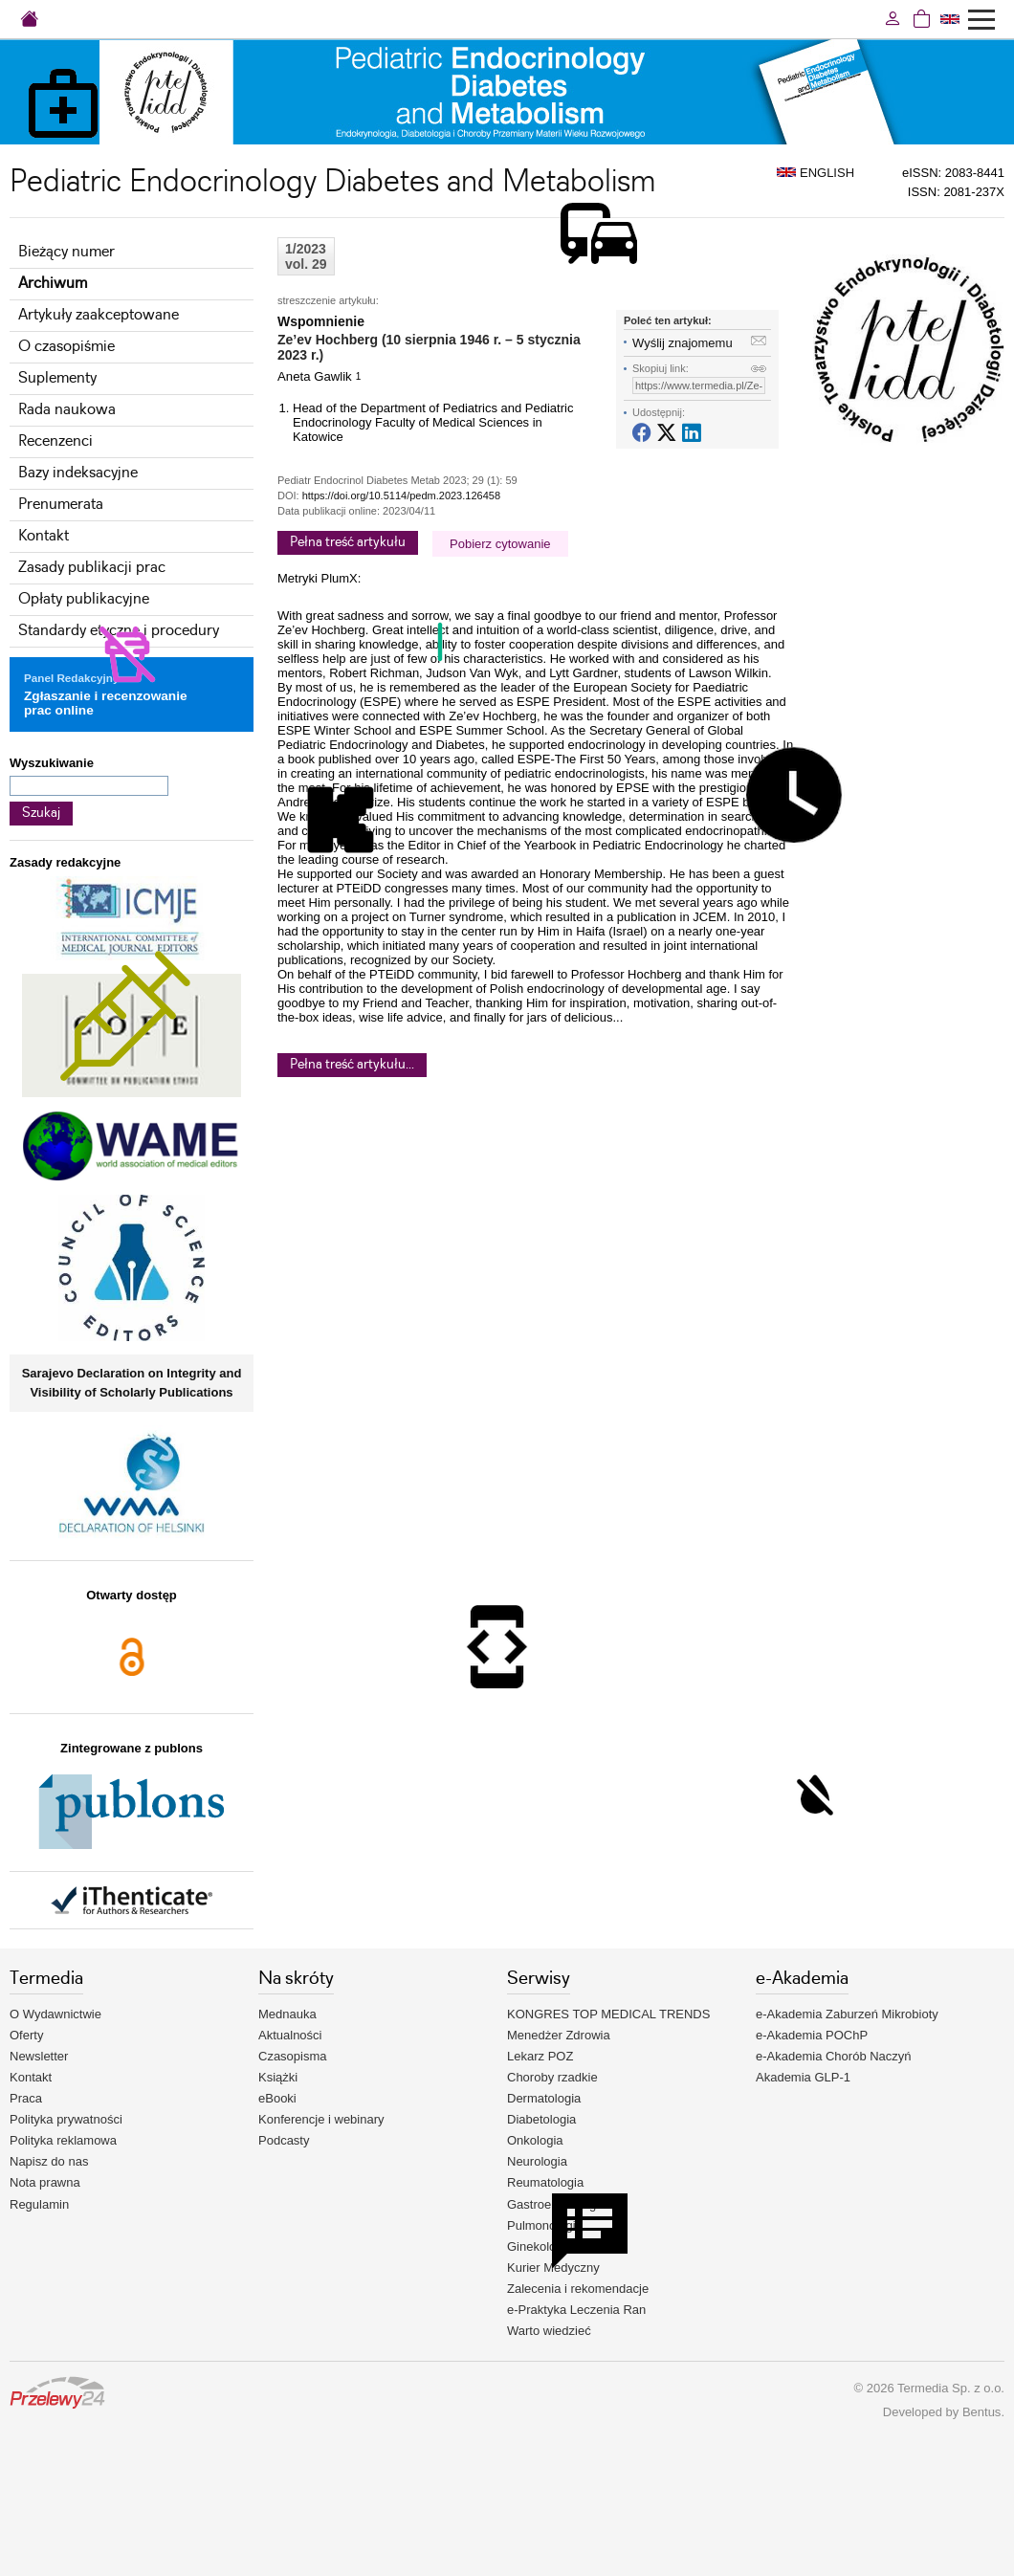 The width and height of the screenshot is (1014, 2576). I want to click on enable developer mode on device, so click(496, 1646).